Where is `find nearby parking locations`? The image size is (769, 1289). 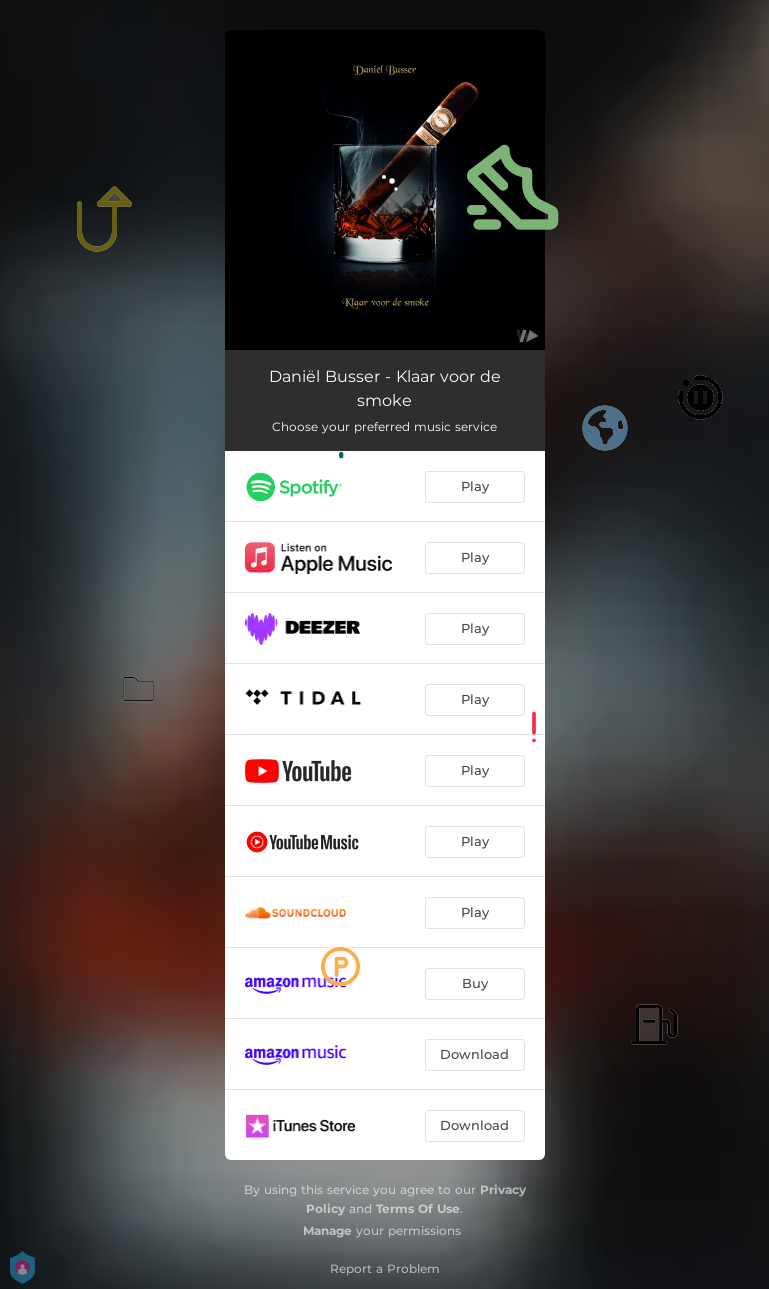
find nearby parking locations is located at coordinates (340, 966).